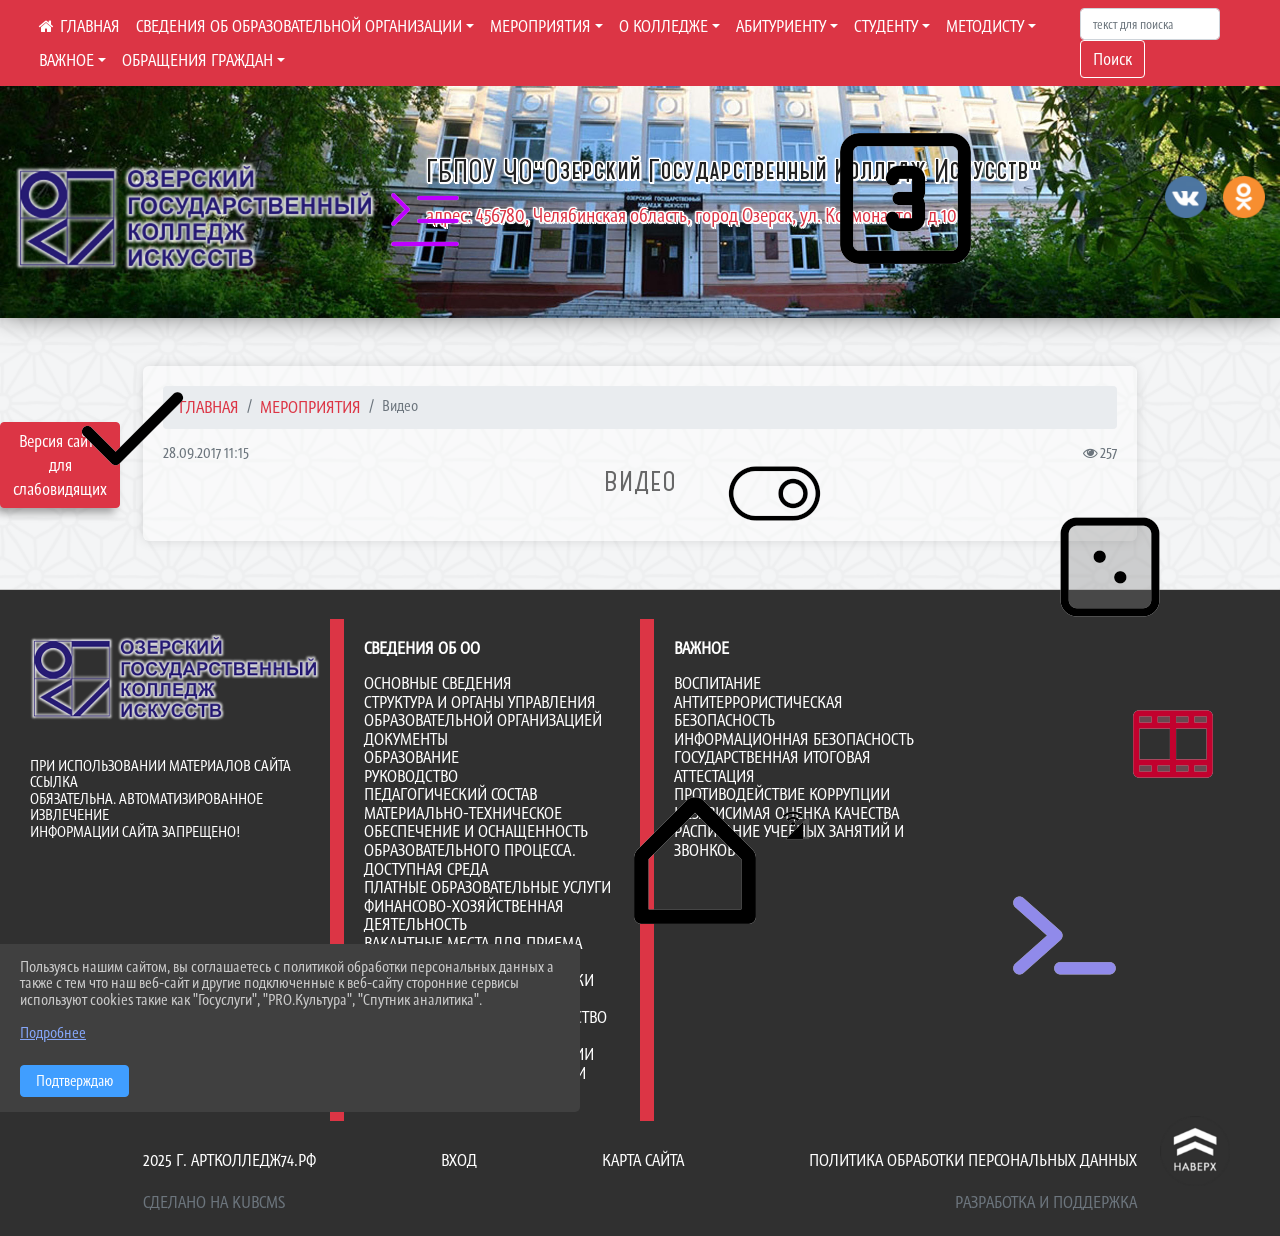 This screenshot has height=1236, width=1280. What do you see at coordinates (1110, 567) in the screenshot?
I see `roll the dice in a game` at bounding box center [1110, 567].